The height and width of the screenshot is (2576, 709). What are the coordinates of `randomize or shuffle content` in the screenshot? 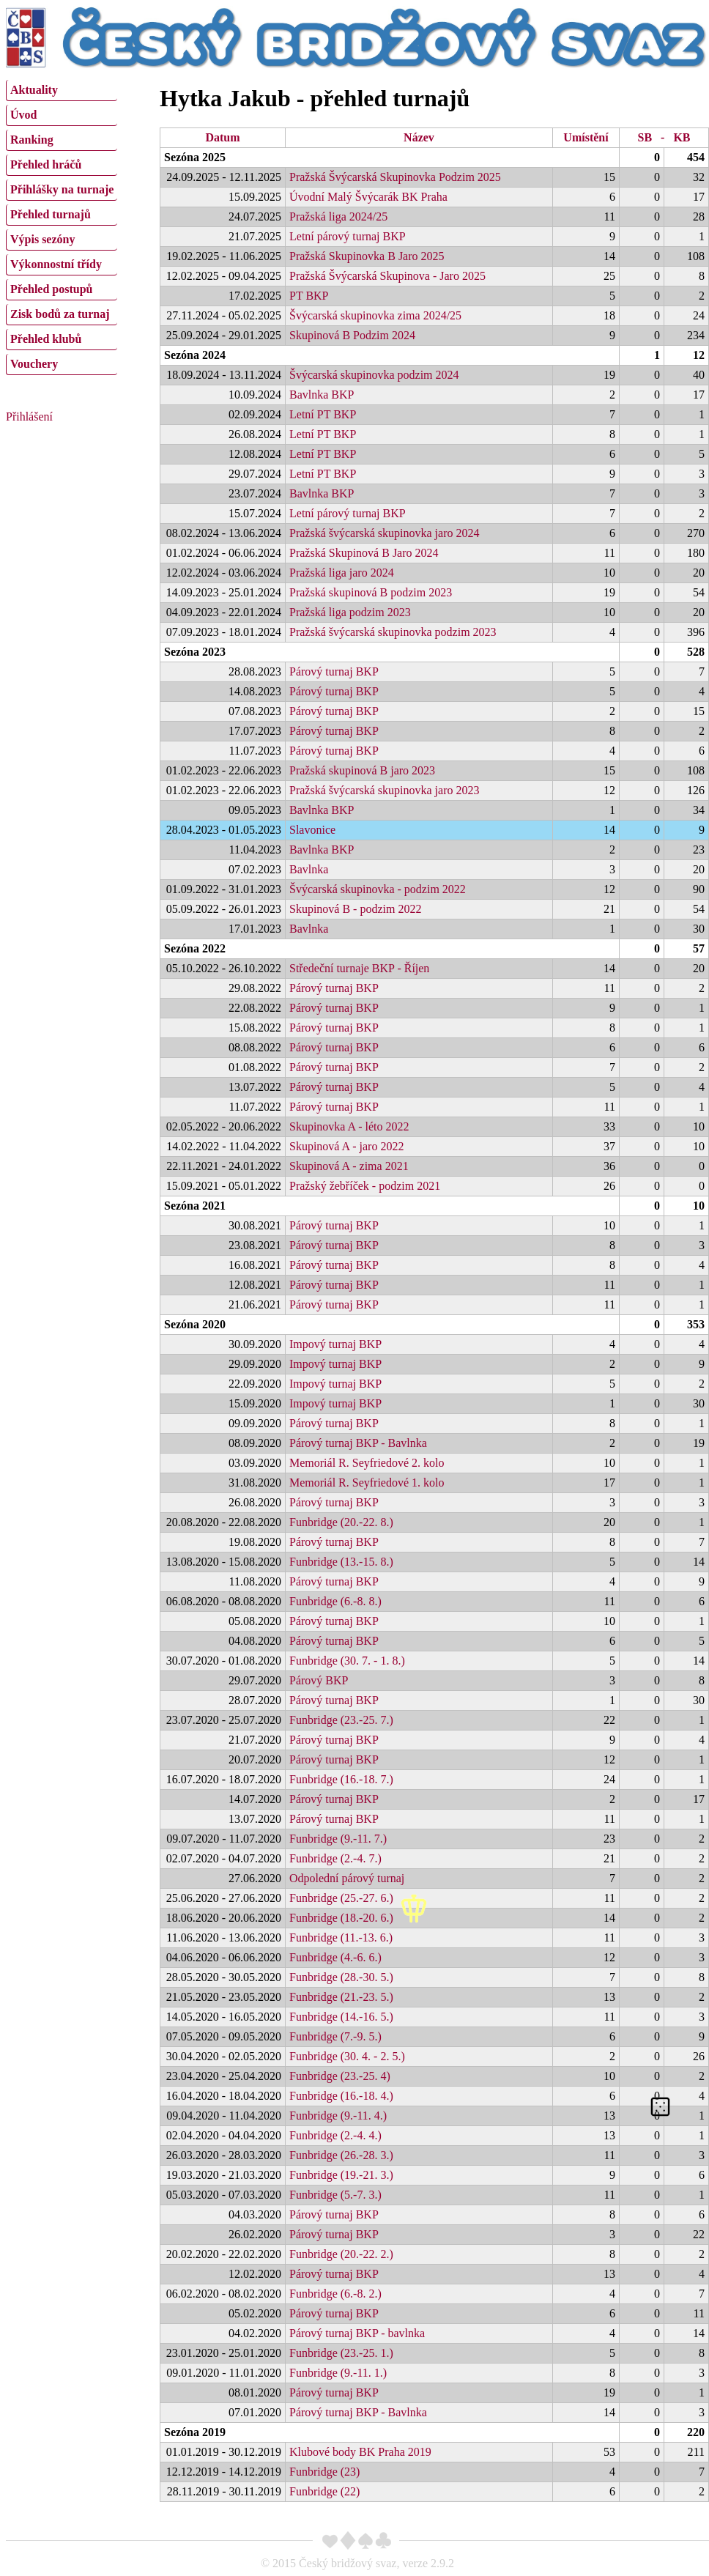 It's located at (660, 2106).